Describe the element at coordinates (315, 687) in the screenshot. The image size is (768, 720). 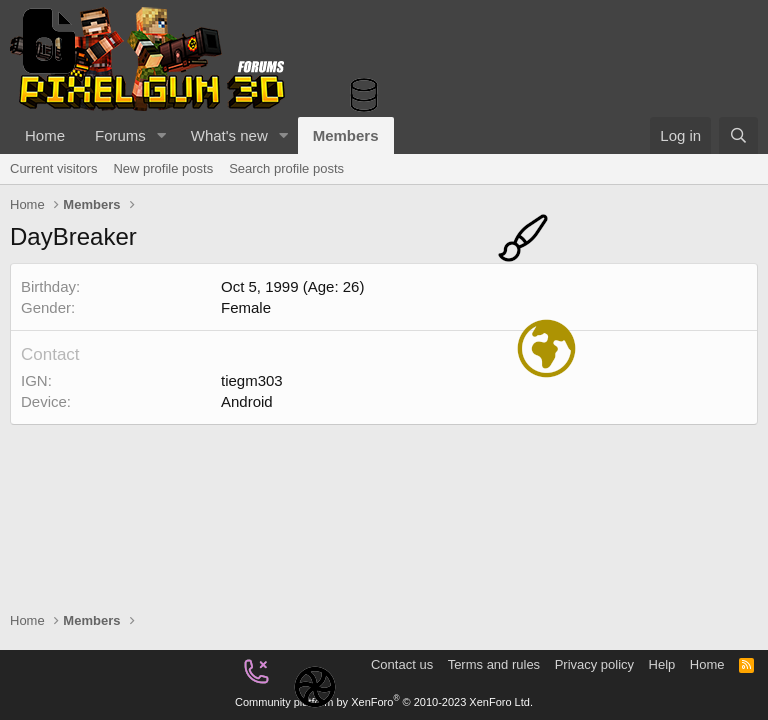
I see `indicates loading or processing in progress` at that location.